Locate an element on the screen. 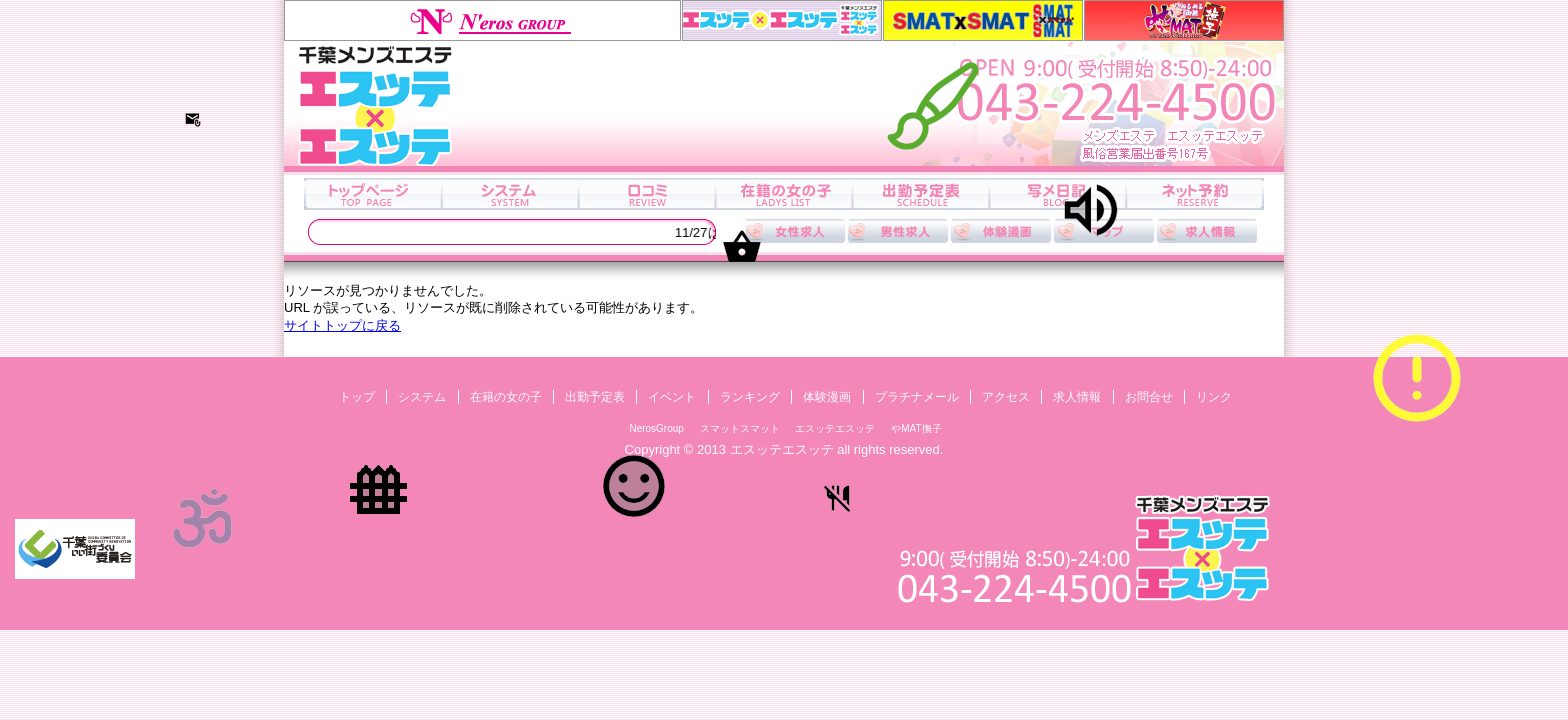  indicates hinduism or spiritual content is located at coordinates (201, 517).